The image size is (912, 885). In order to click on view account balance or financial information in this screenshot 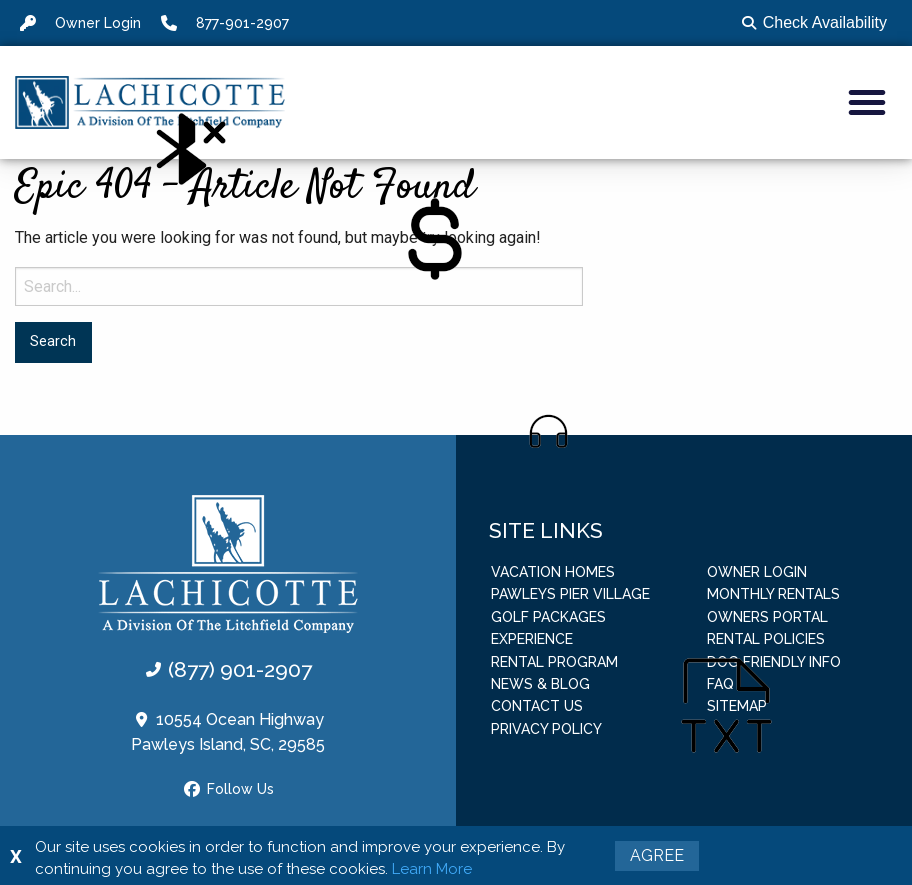, I will do `click(435, 239)`.